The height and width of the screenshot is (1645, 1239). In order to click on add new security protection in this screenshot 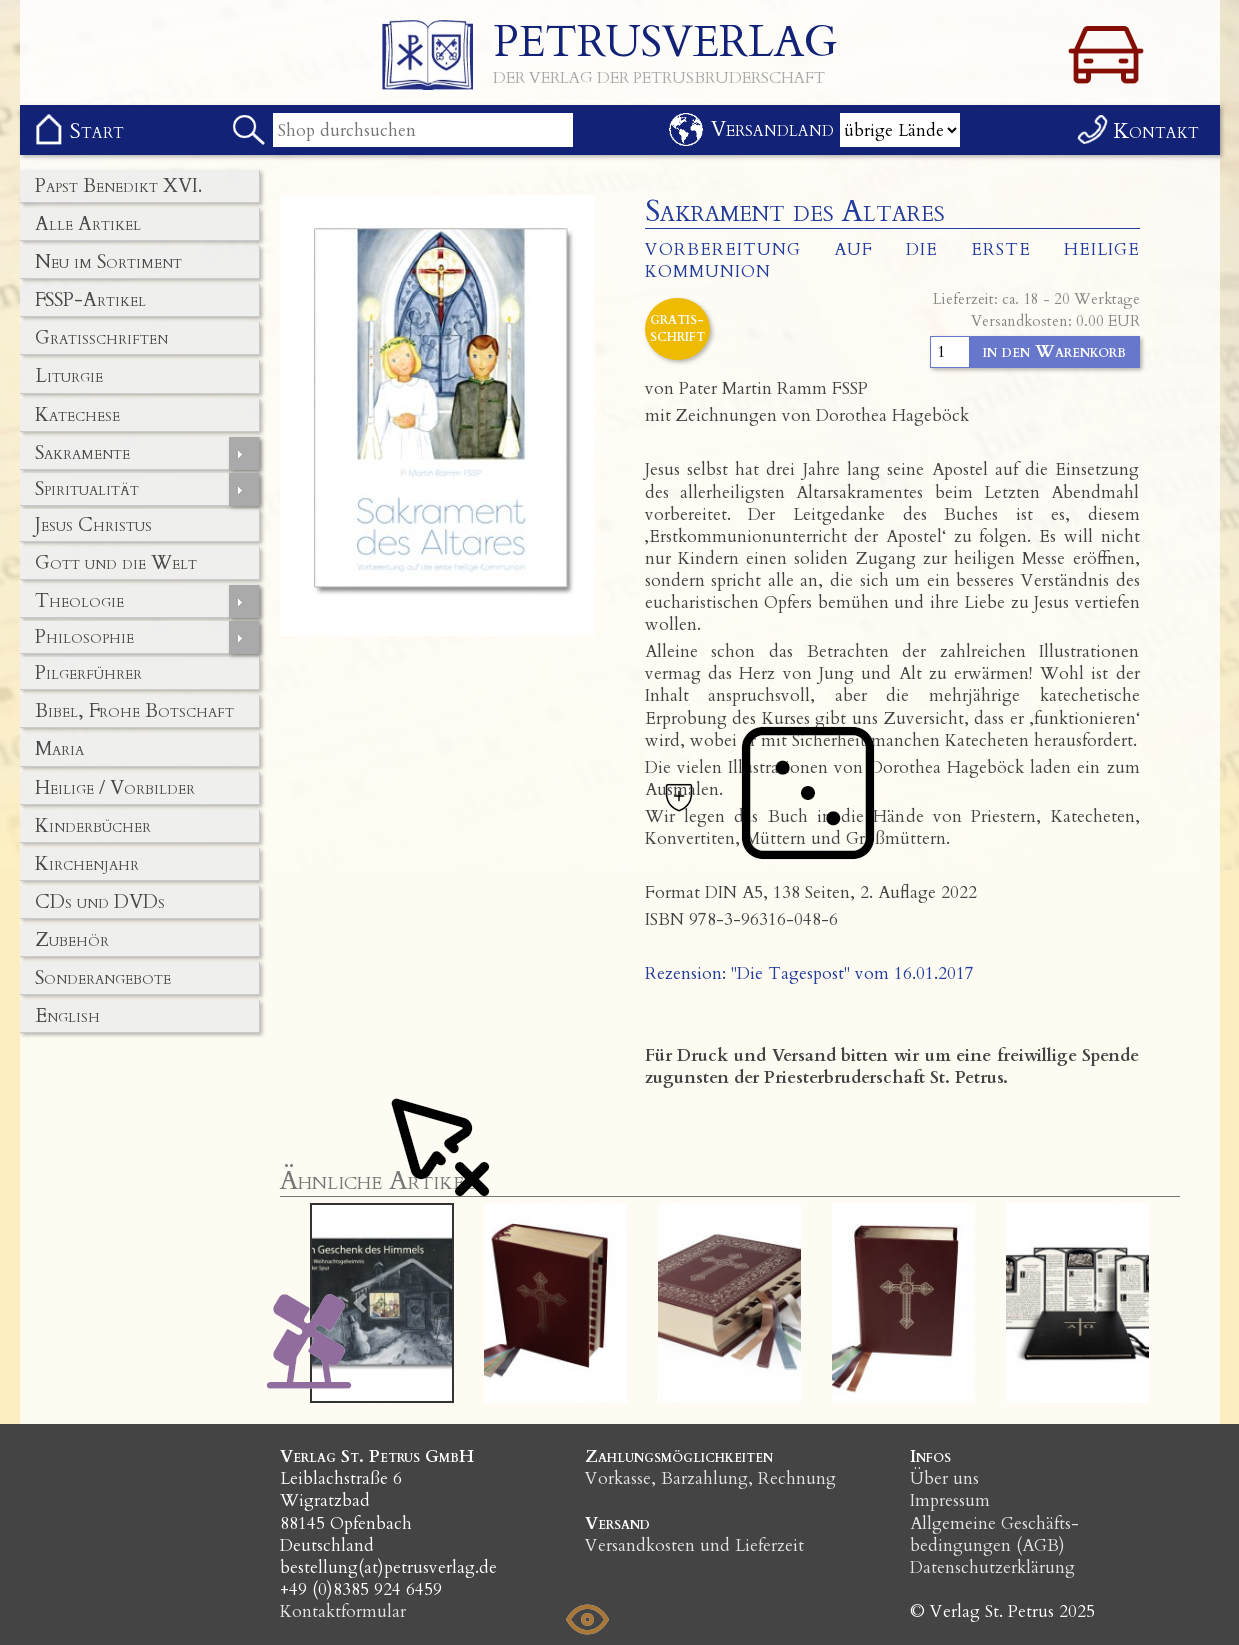, I will do `click(679, 796)`.